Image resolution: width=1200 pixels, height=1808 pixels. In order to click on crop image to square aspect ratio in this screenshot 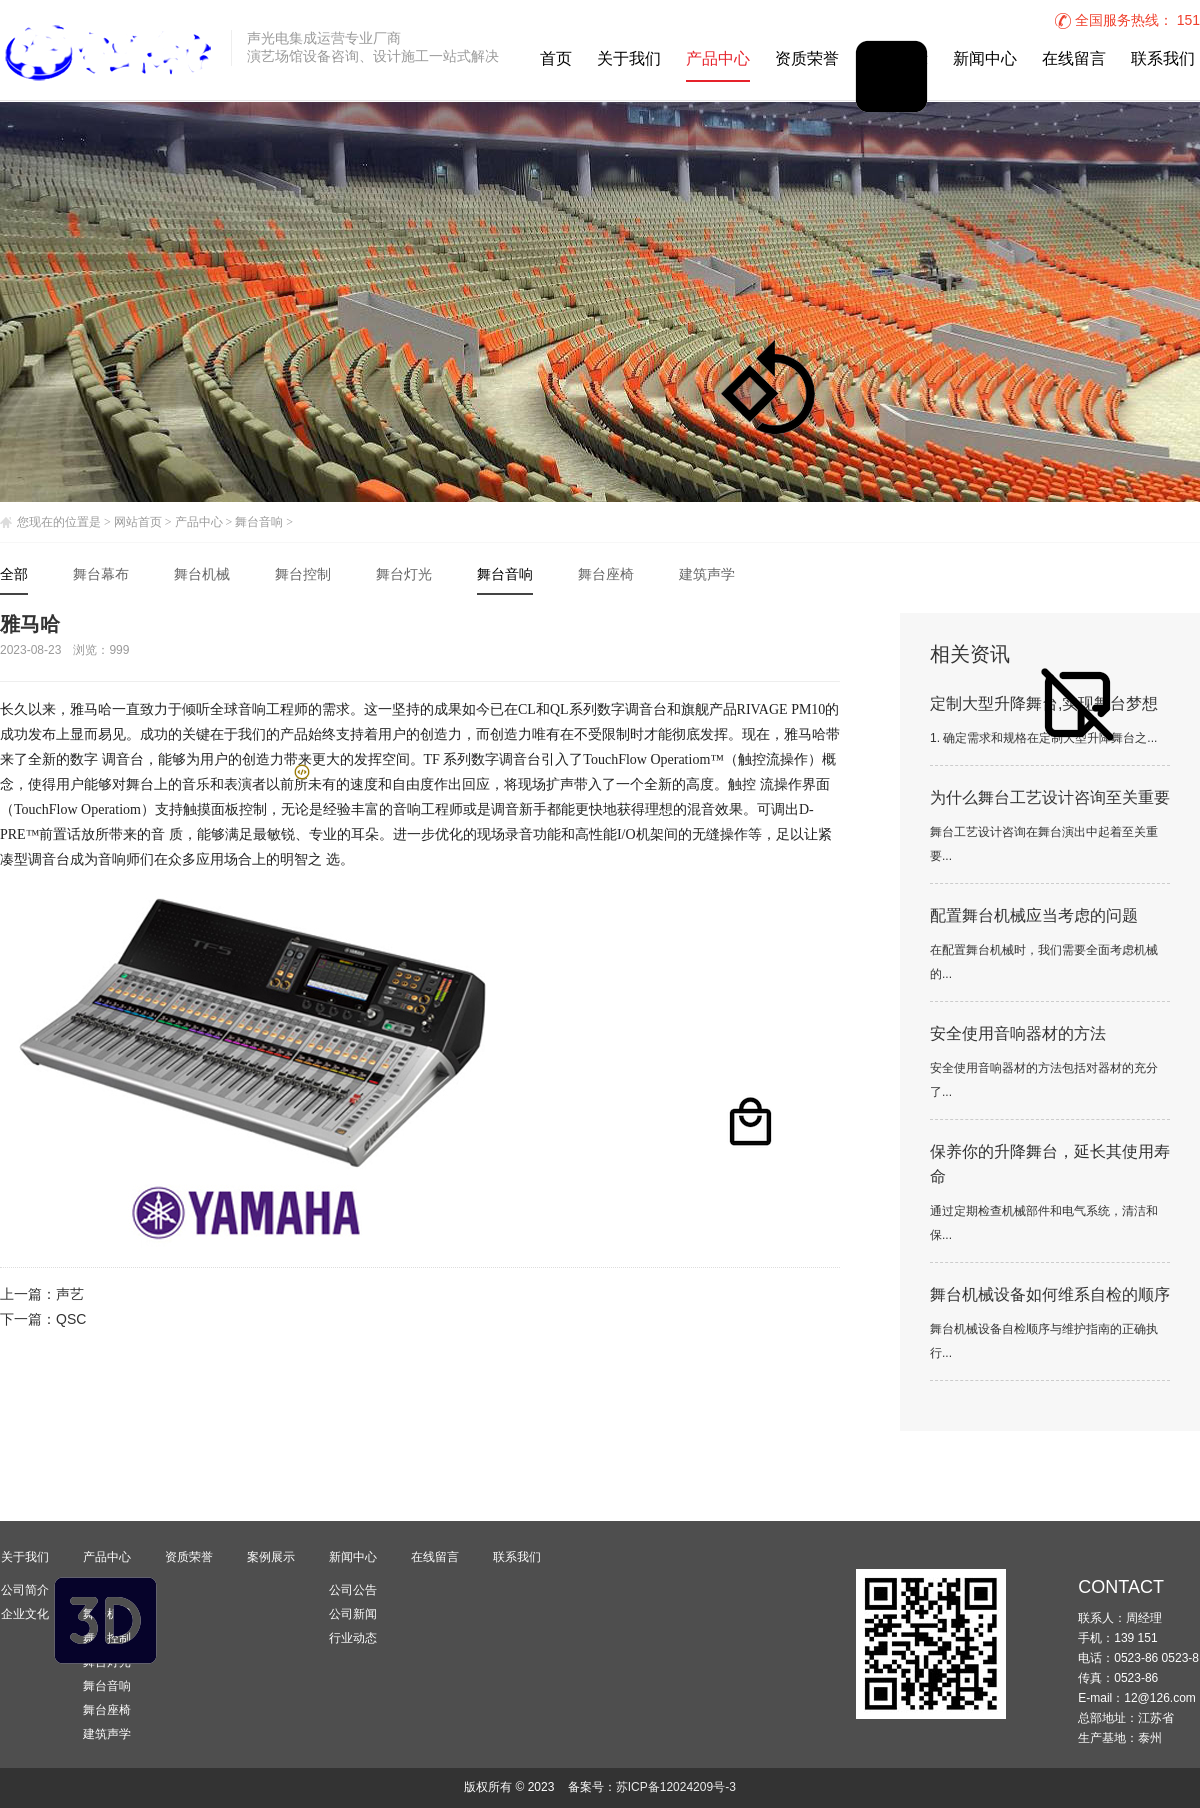, I will do `click(891, 76)`.